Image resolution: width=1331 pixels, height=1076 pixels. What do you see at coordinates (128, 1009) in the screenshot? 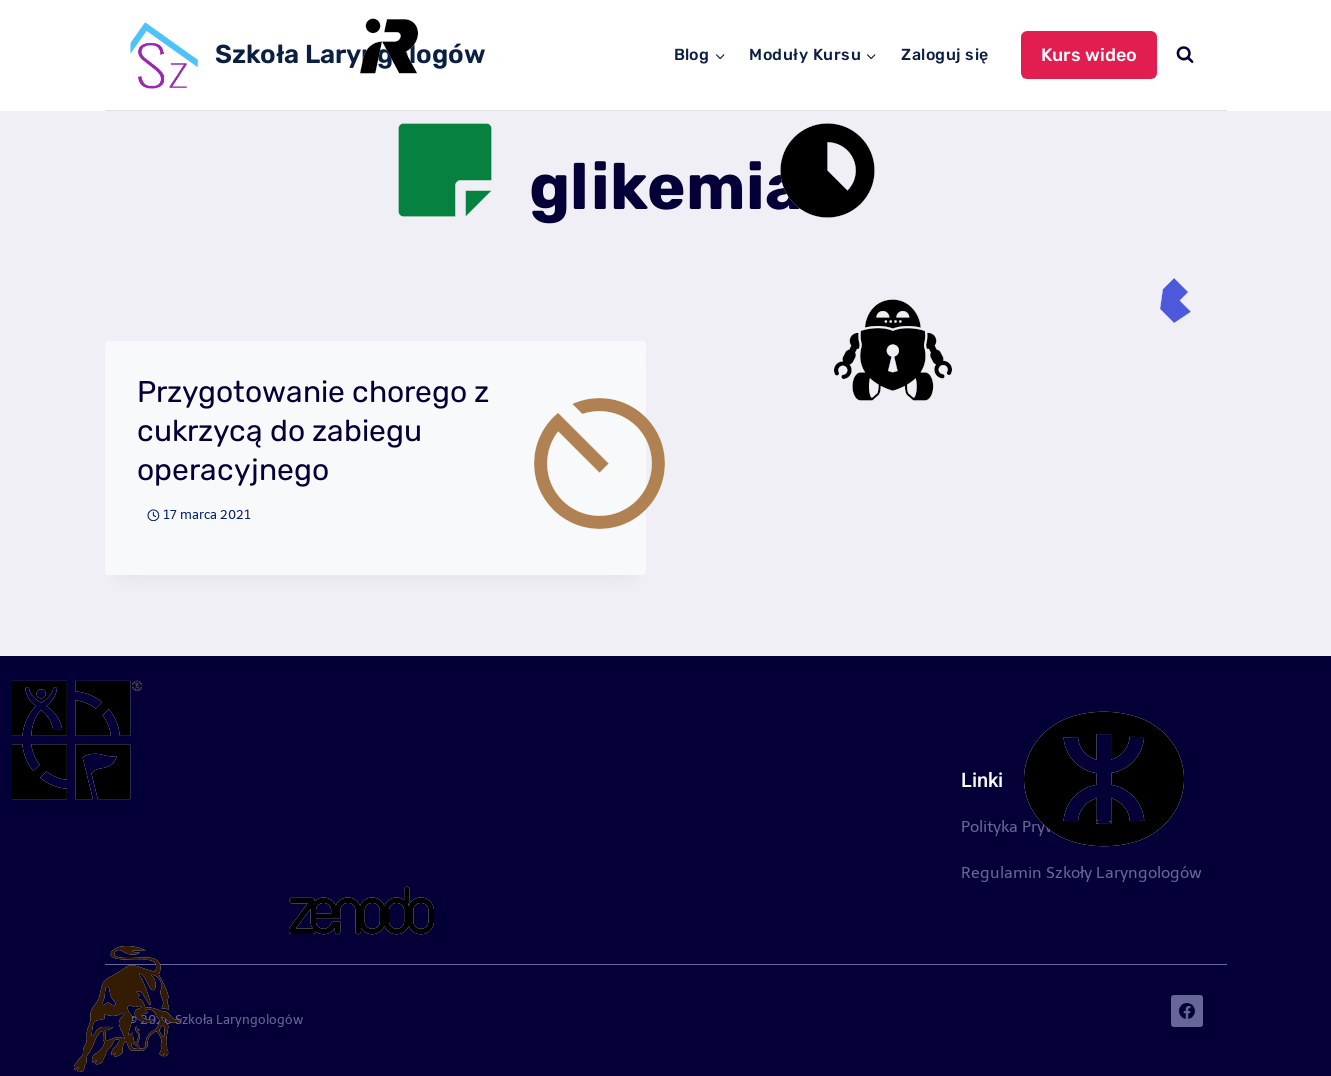
I see `lamborghini brand logo` at bounding box center [128, 1009].